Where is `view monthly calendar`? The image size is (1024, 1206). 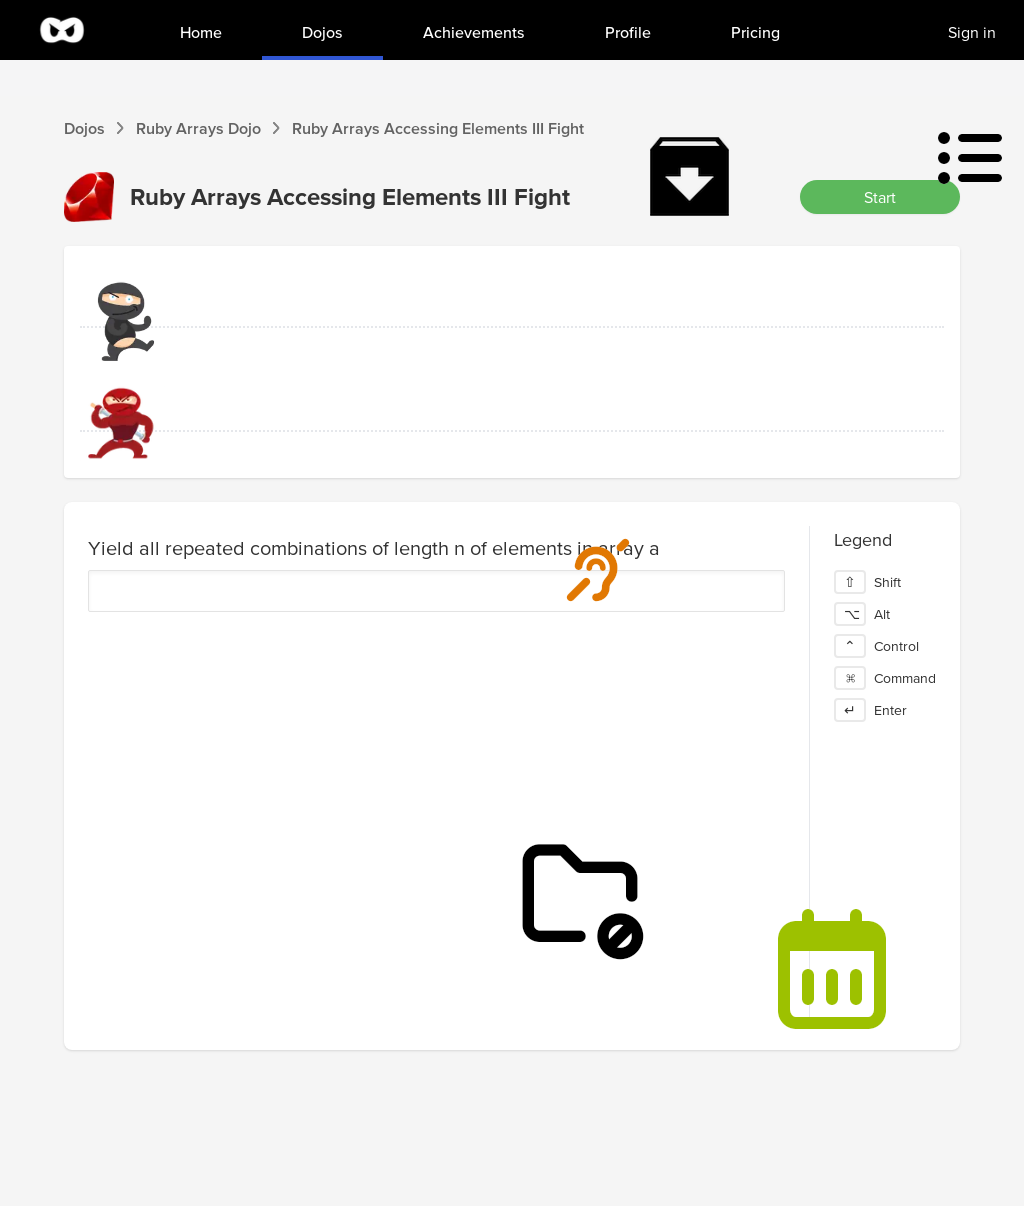
view monthly calendar is located at coordinates (832, 969).